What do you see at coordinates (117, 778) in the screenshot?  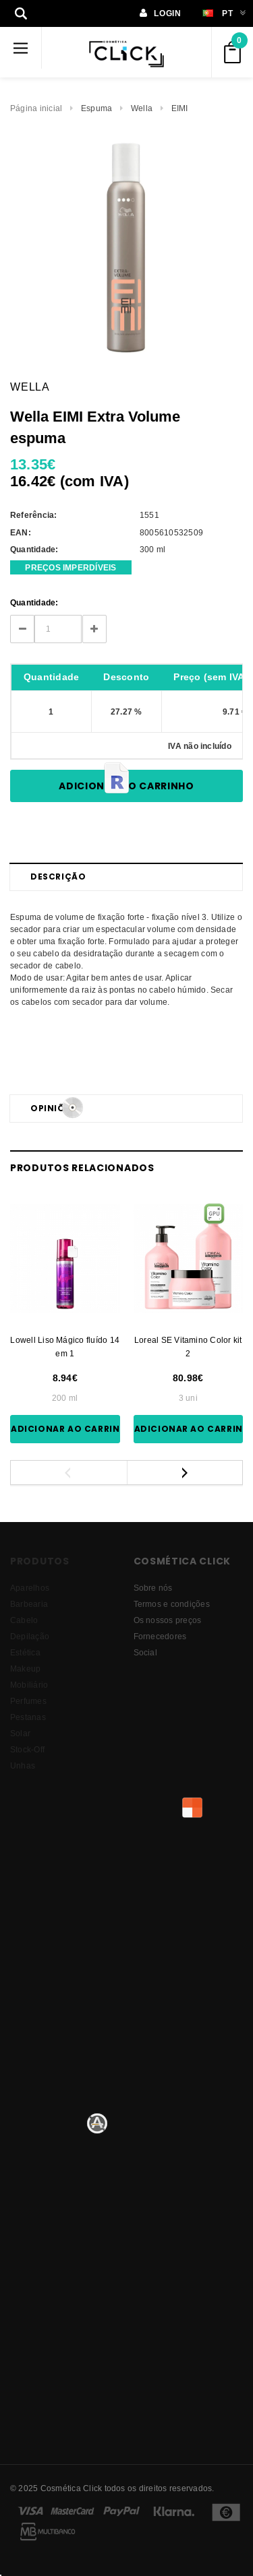 I see `an R programming language source file` at bounding box center [117, 778].